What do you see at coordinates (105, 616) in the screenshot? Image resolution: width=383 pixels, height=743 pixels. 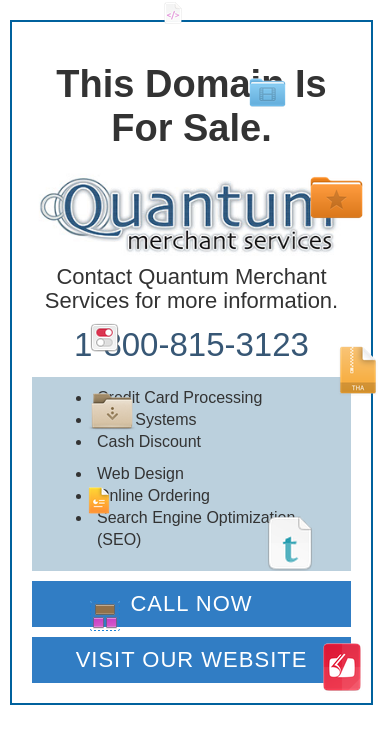 I see `select all items in the current view` at bounding box center [105, 616].